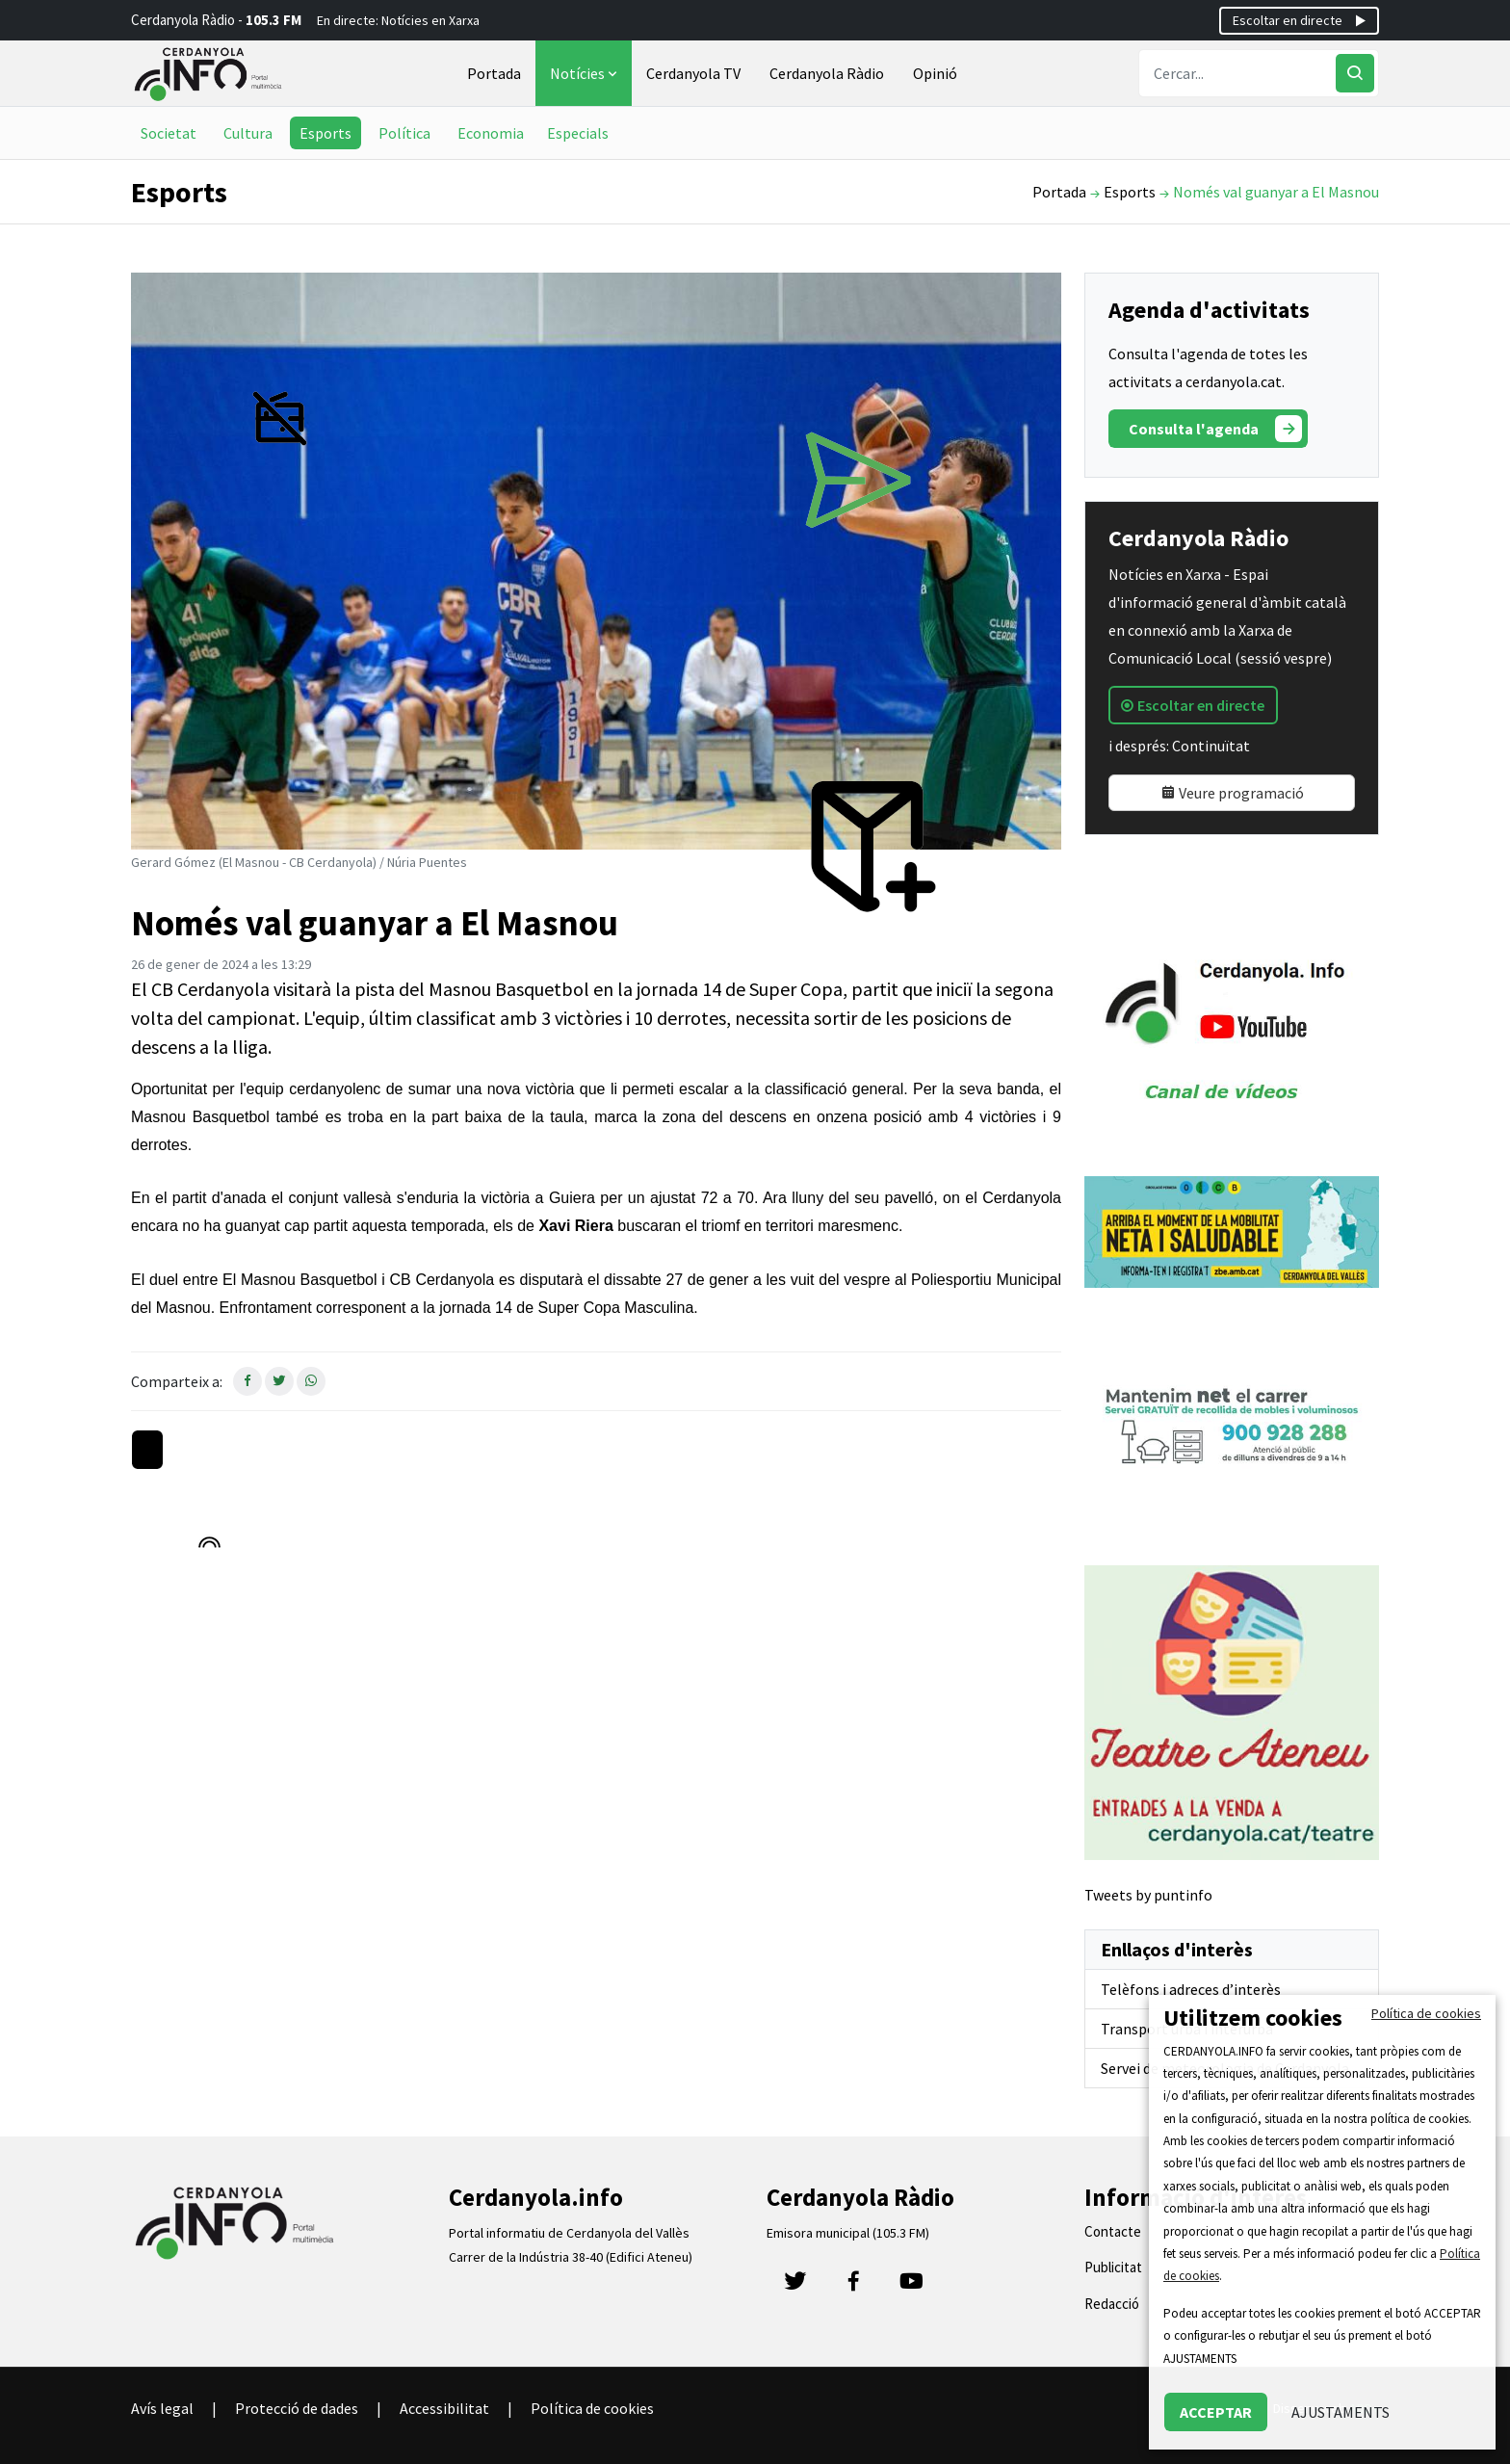  What do you see at coordinates (147, 1450) in the screenshot?
I see `represents a vertical card or panel layout` at bounding box center [147, 1450].